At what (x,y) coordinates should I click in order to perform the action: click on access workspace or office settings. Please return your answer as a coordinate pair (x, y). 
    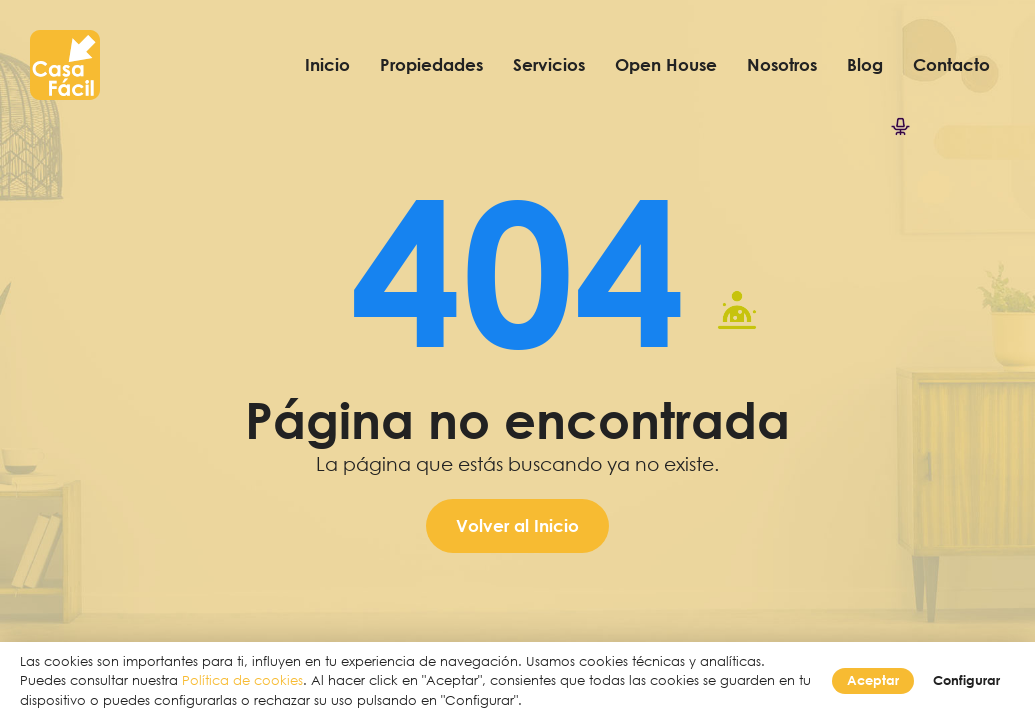
    Looking at the image, I should click on (900, 126).